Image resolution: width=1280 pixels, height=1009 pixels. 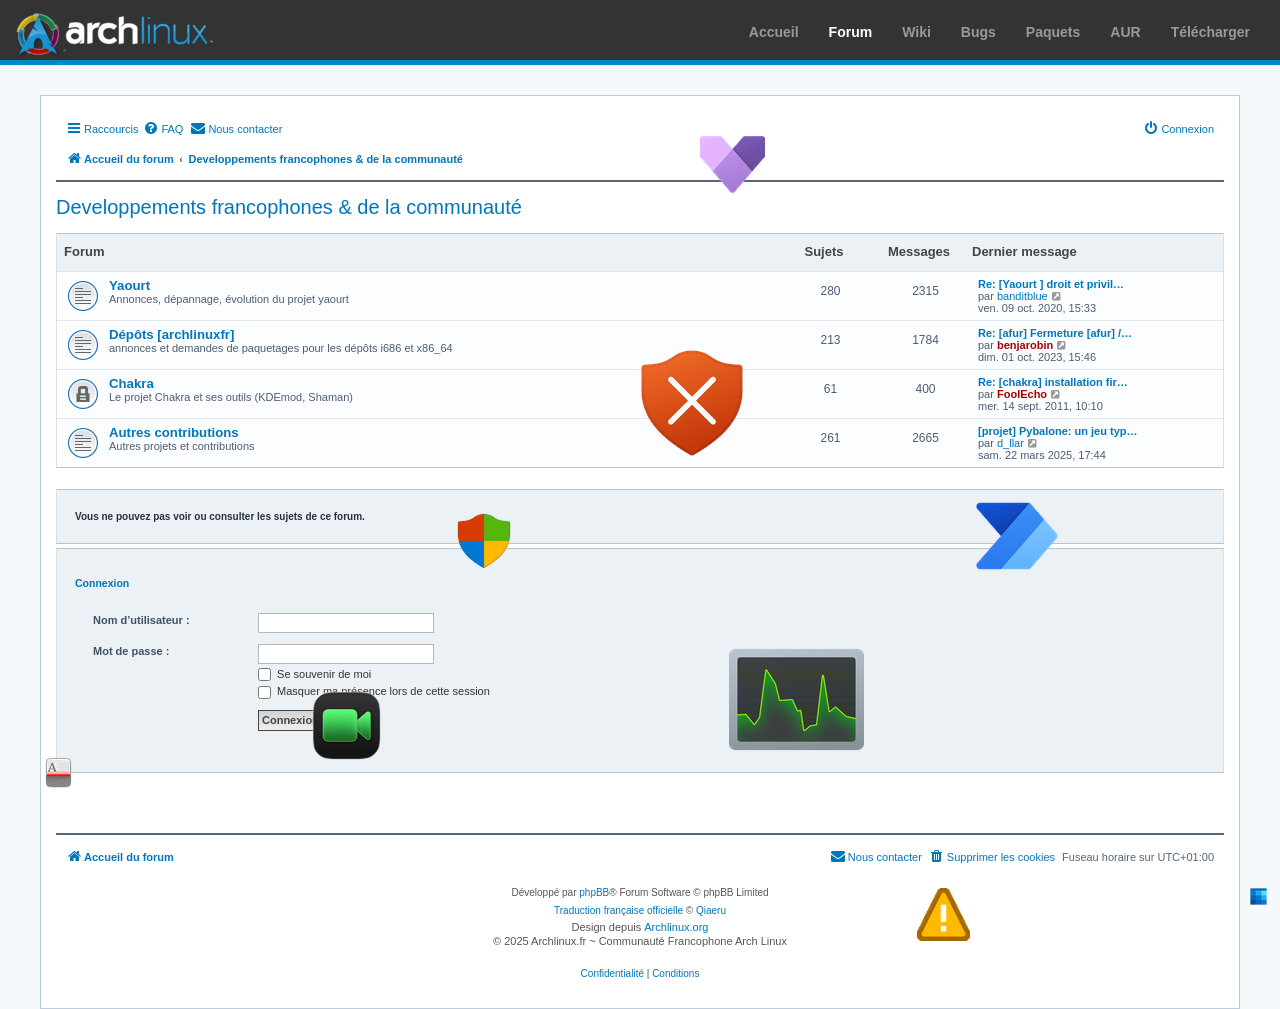 What do you see at coordinates (346, 725) in the screenshot?
I see `open facetime app` at bounding box center [346, 725].